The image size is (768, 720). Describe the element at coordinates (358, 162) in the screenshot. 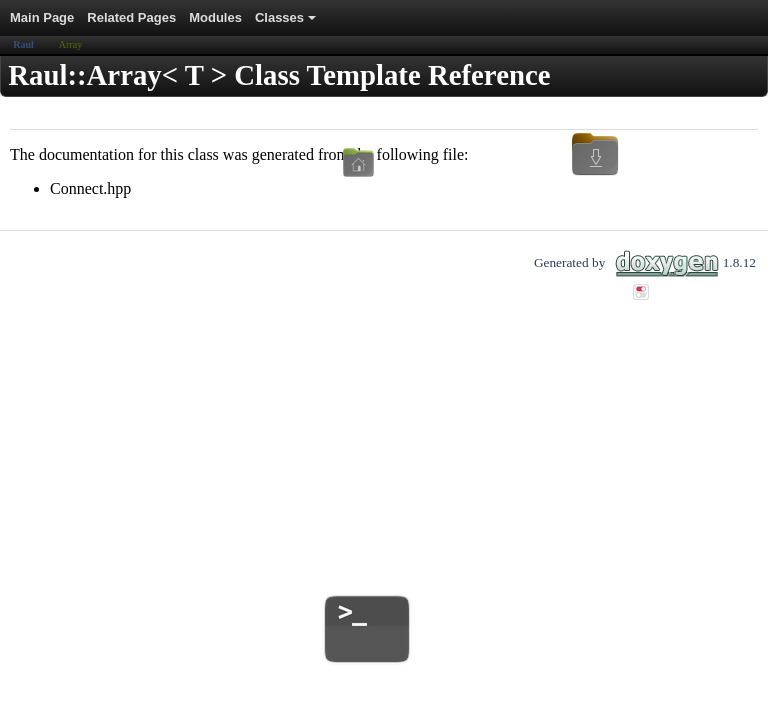

I see `access your home folder` at that location.